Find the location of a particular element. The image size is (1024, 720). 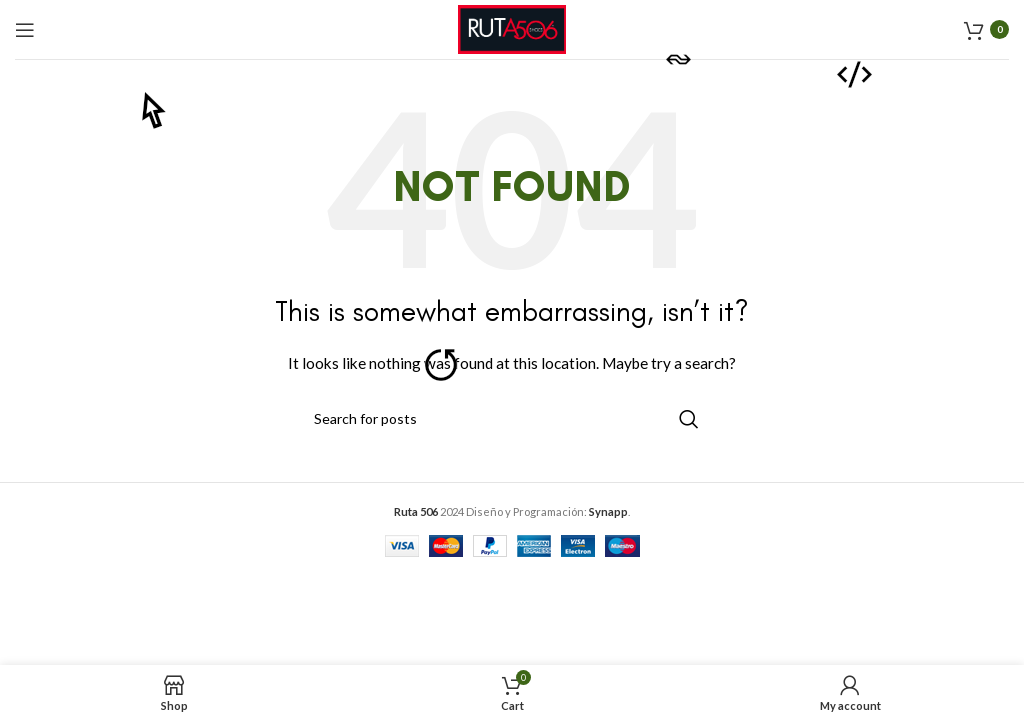

open the Nederlandse Spoorwegen (NS) Dutch railways app is located at coordinates (678, 59).